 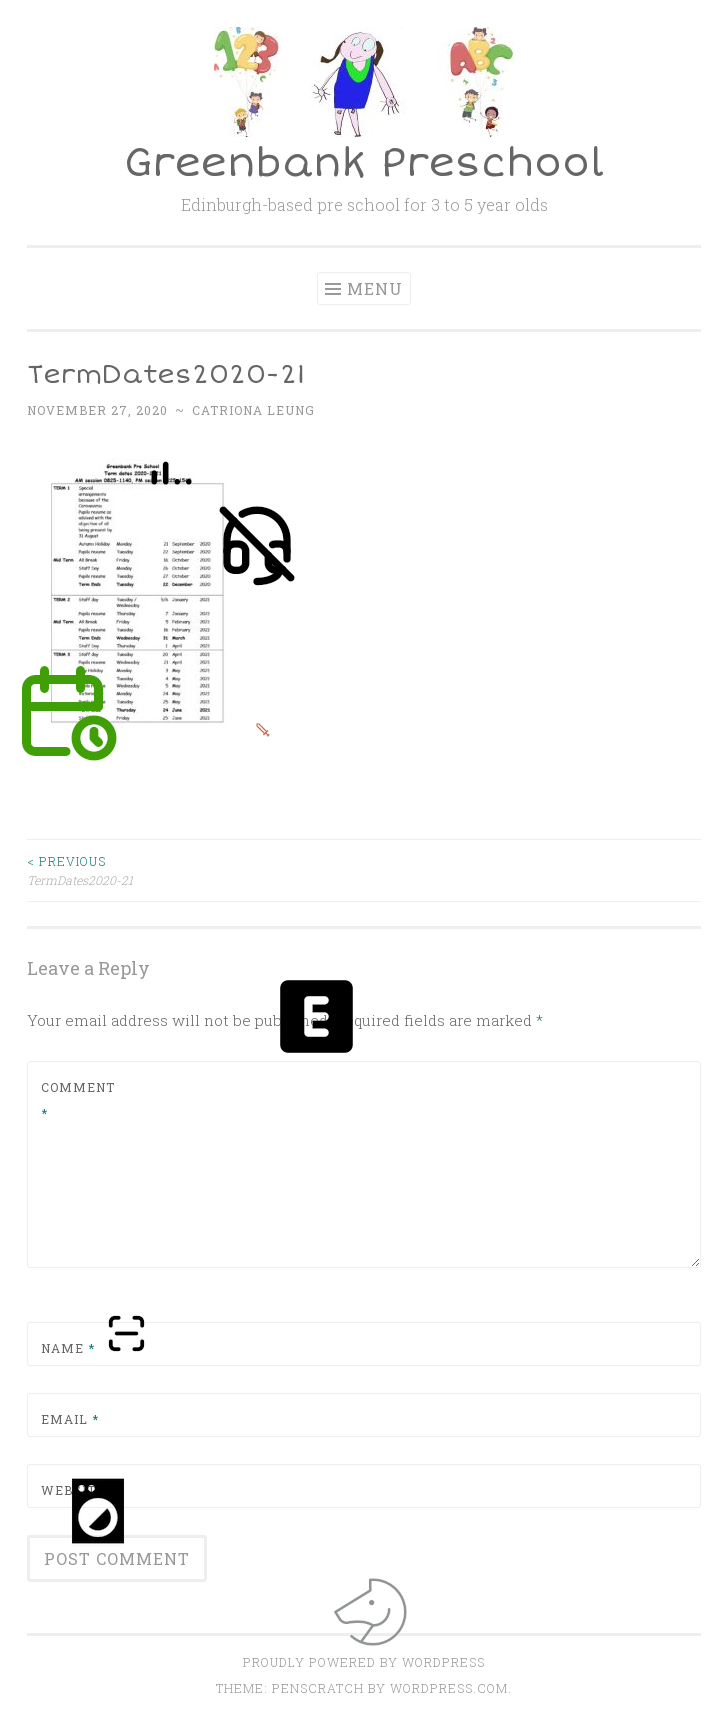 What do you see at coordinates (263, 730) in the screenshot?
I see `access weapons or combat features` at bounding box center [263, 730].